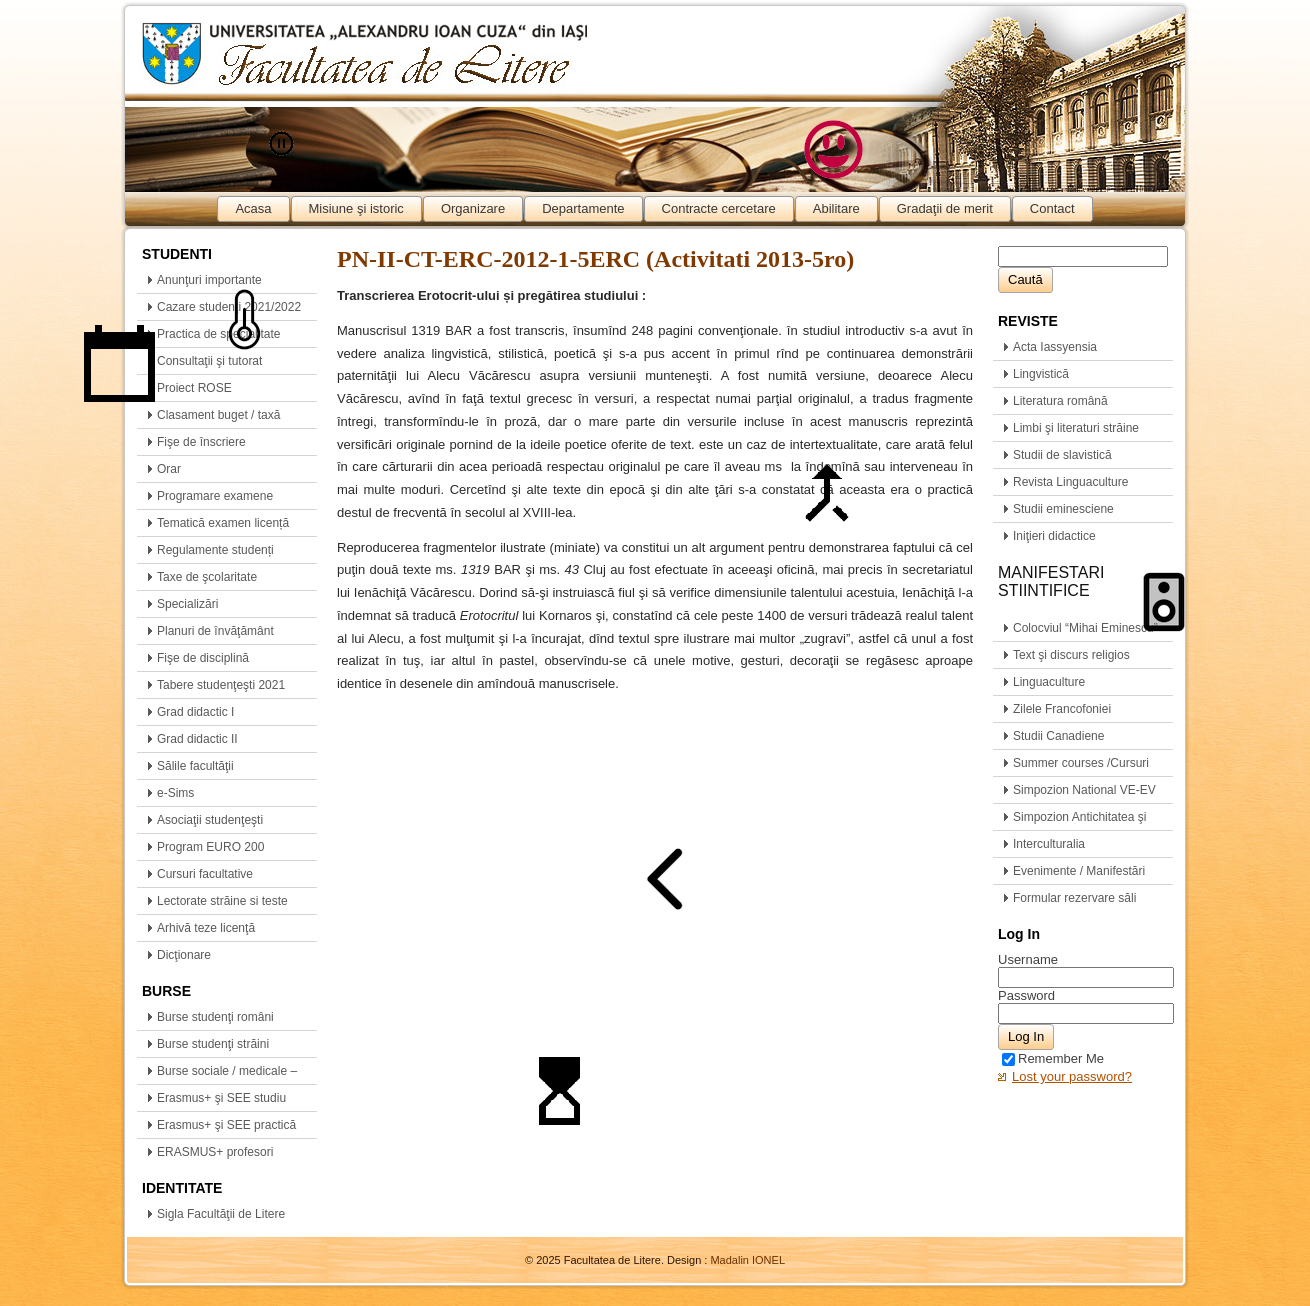 The height and width of the screenshot is (1306, 1310). Describe the element at coordinates (560, 1091) in the screenshot. I see `indicates time remaining or process in progress` at that location.